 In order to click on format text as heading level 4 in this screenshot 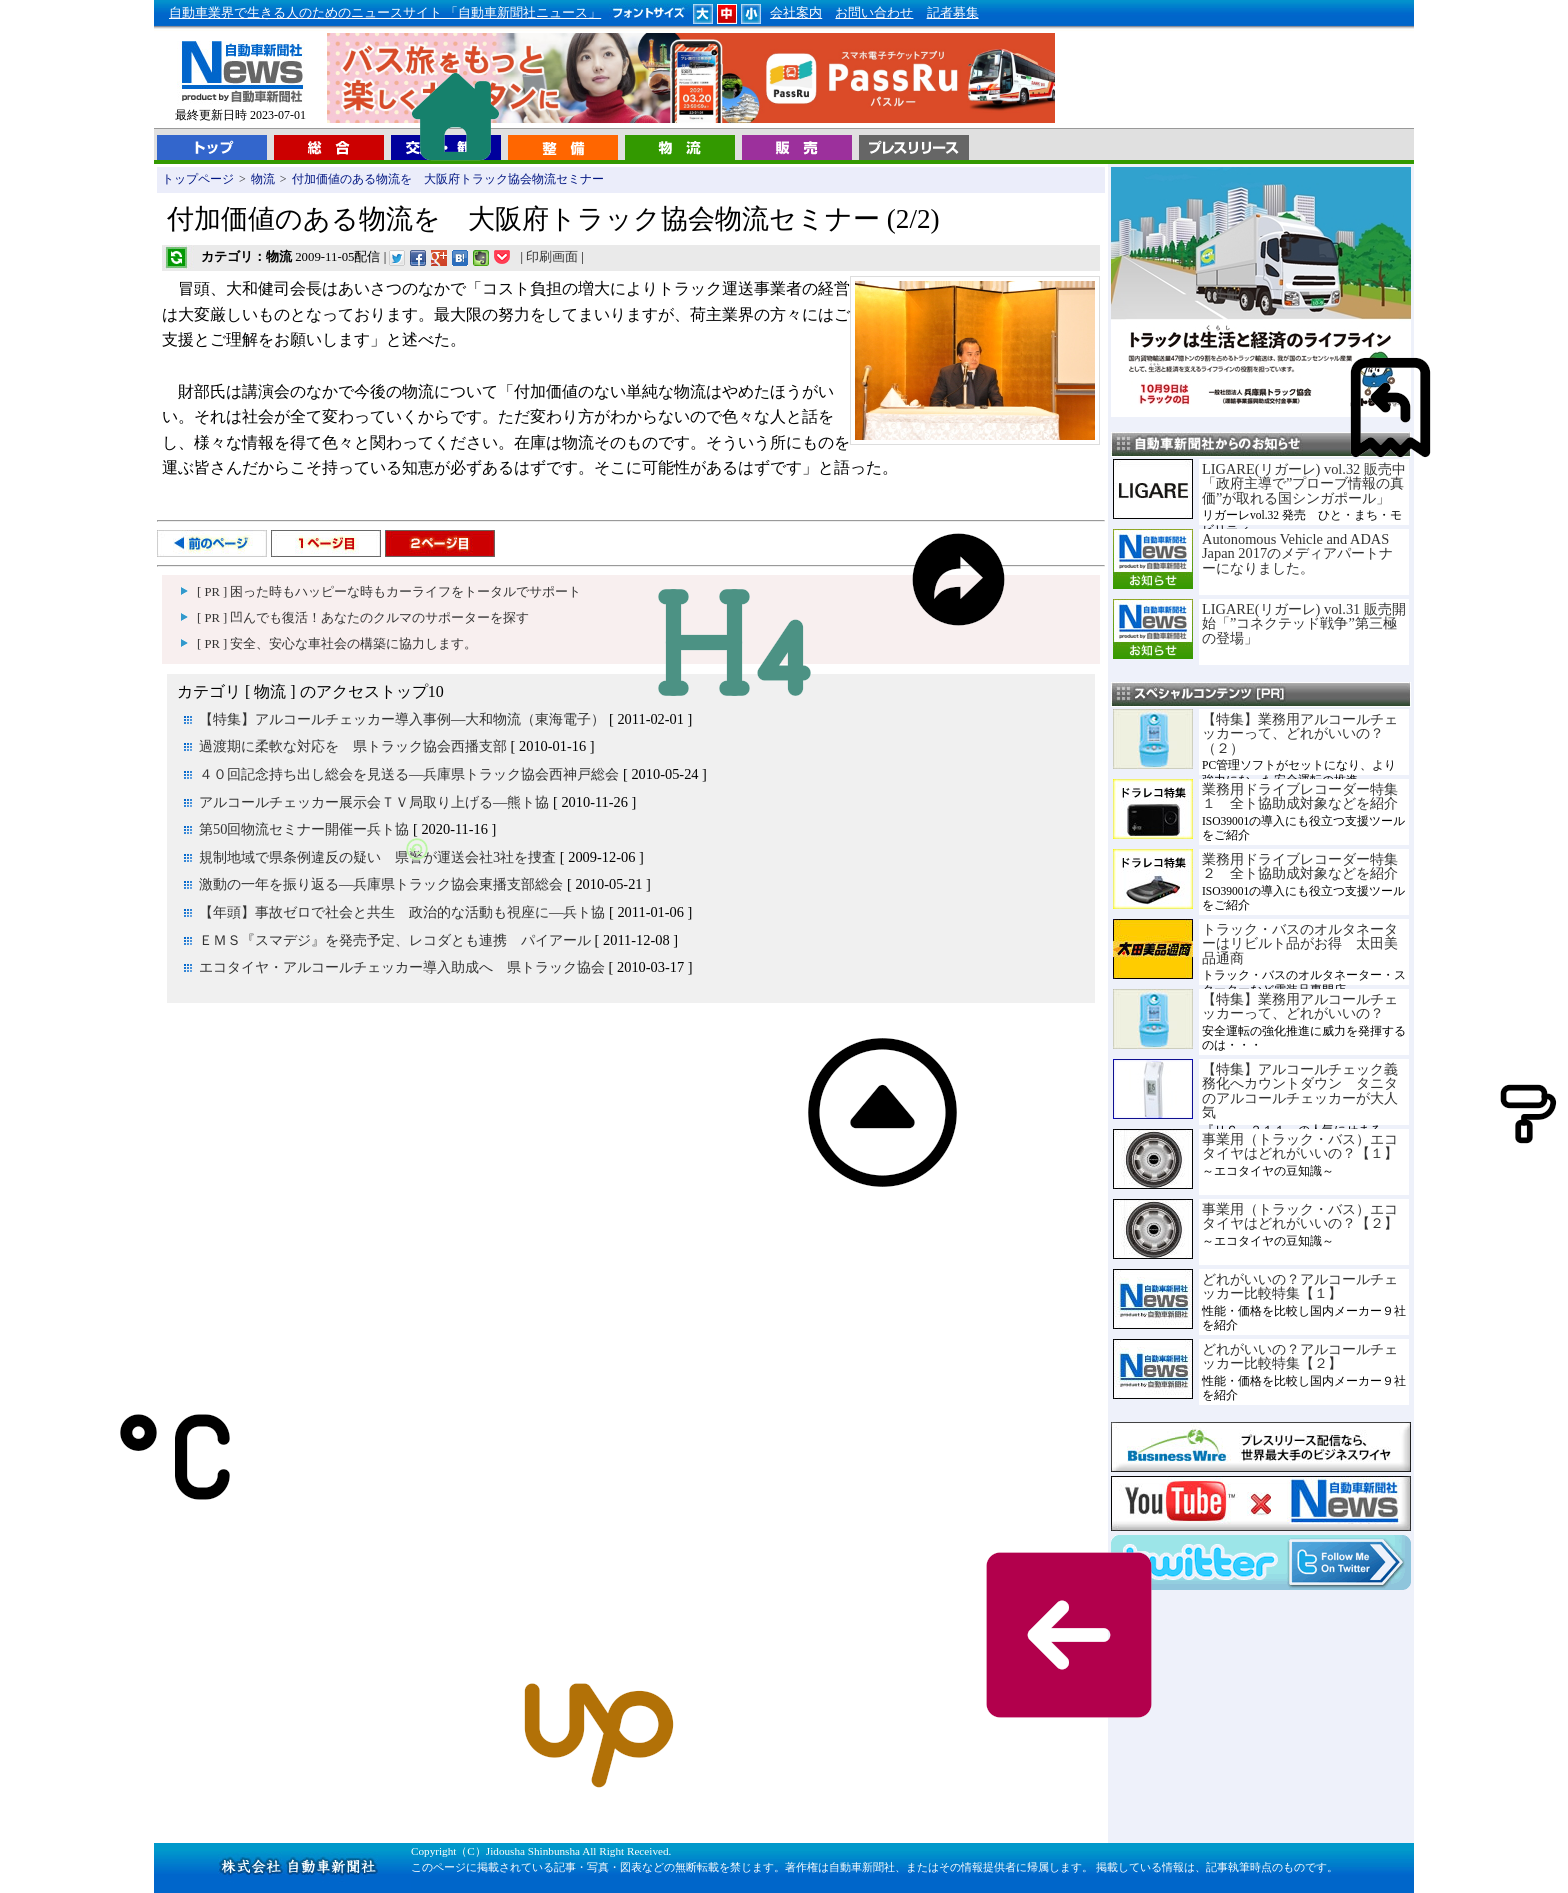, I will do `click(734, 642)`.